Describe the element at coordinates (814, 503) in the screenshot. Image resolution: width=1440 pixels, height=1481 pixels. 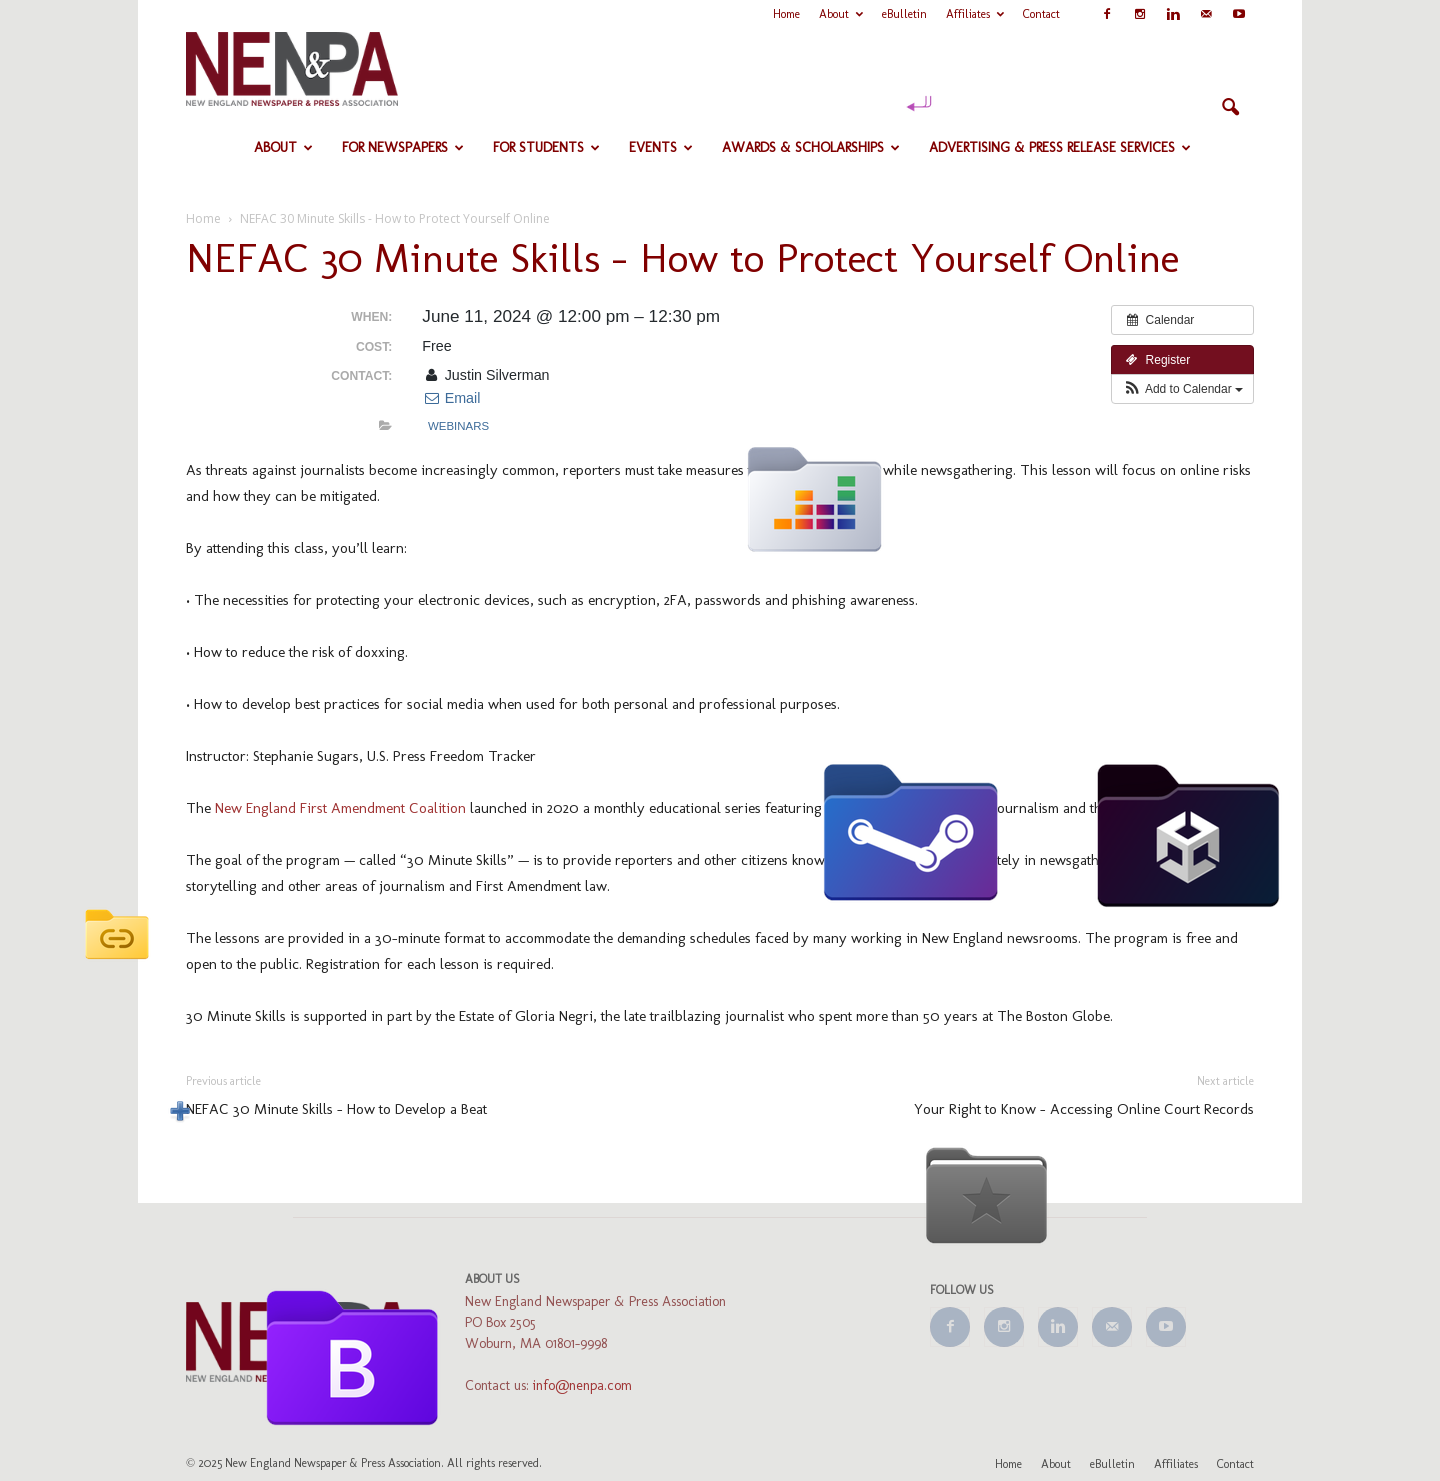
I see `open deezer music folder` at that location.